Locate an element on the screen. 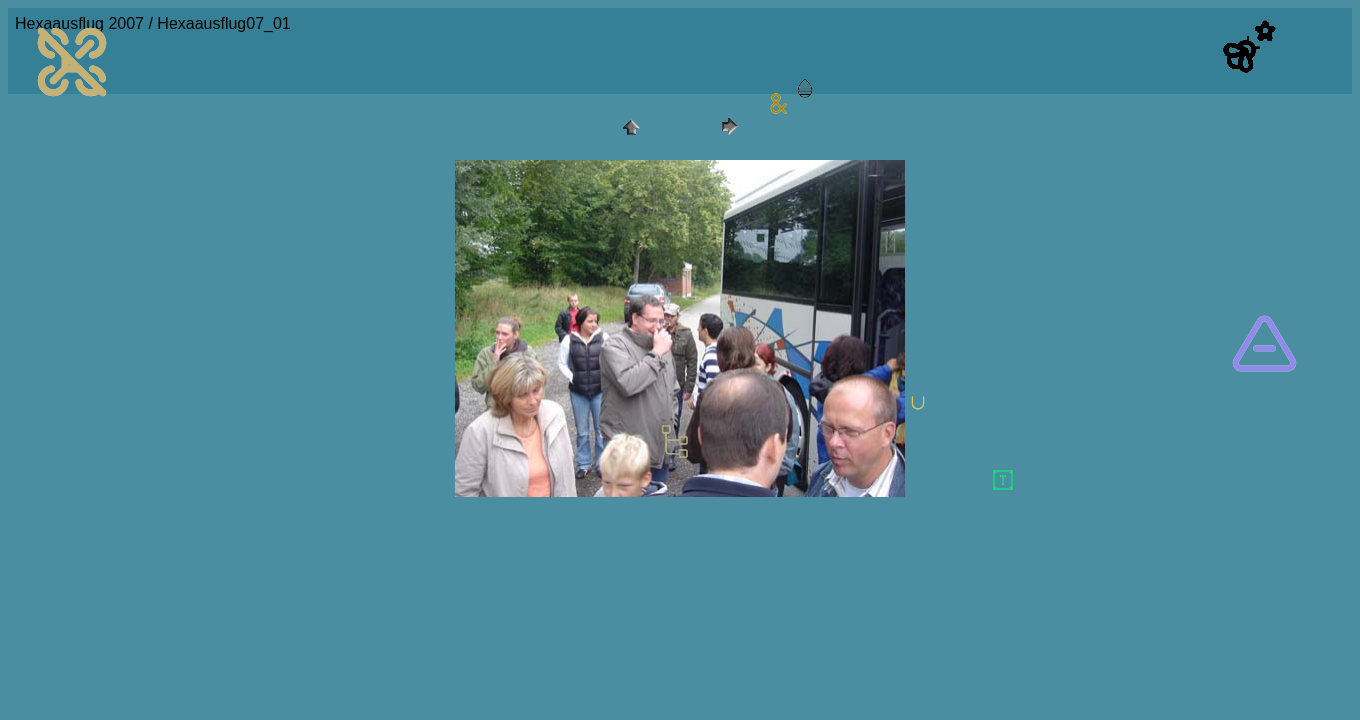 The width and height of the screenshot is (1360, 720). access nature or outdoor-related emoji is located at coordinates (1249, 46).